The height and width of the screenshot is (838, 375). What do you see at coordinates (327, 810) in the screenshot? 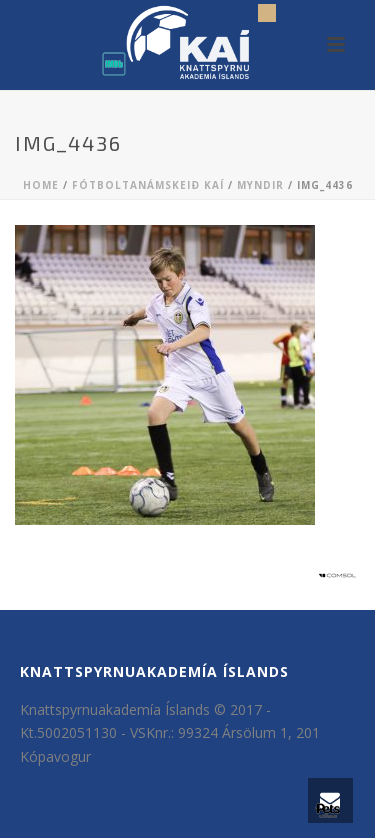
I see `visit the Pets at Home website or app` at bounding box center [327, 810].